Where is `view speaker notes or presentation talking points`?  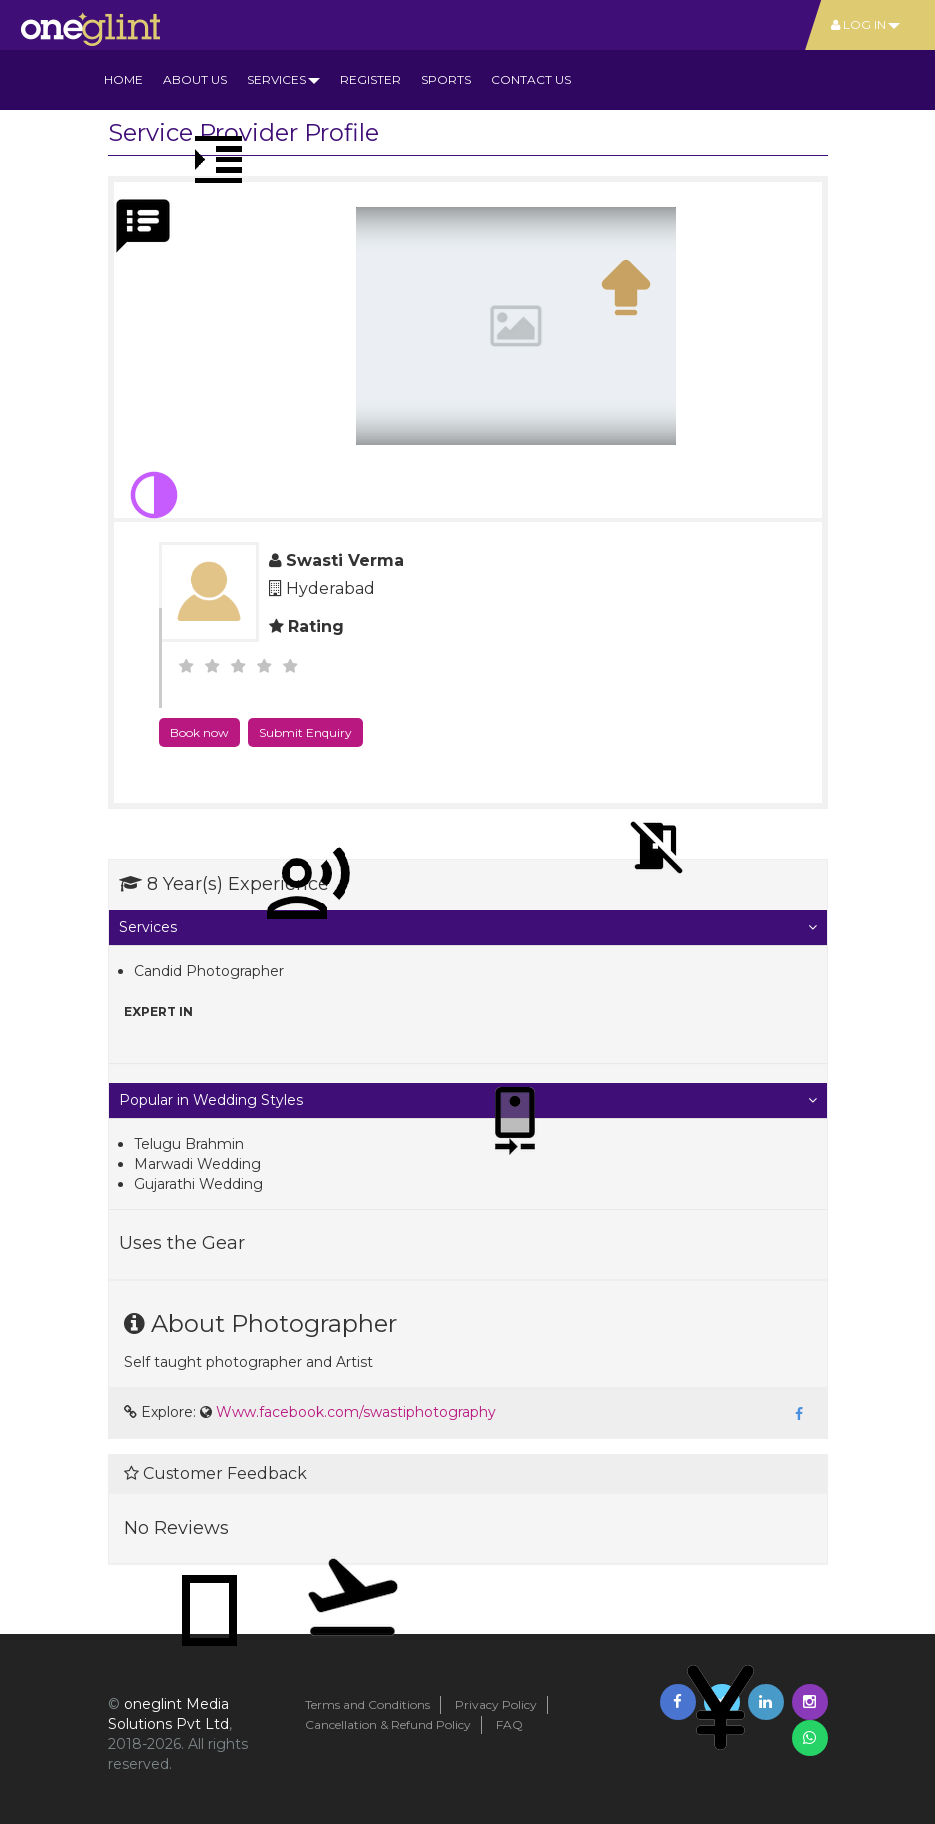 view speaker notes or presentation talking points is located at coordinates (143, 226).